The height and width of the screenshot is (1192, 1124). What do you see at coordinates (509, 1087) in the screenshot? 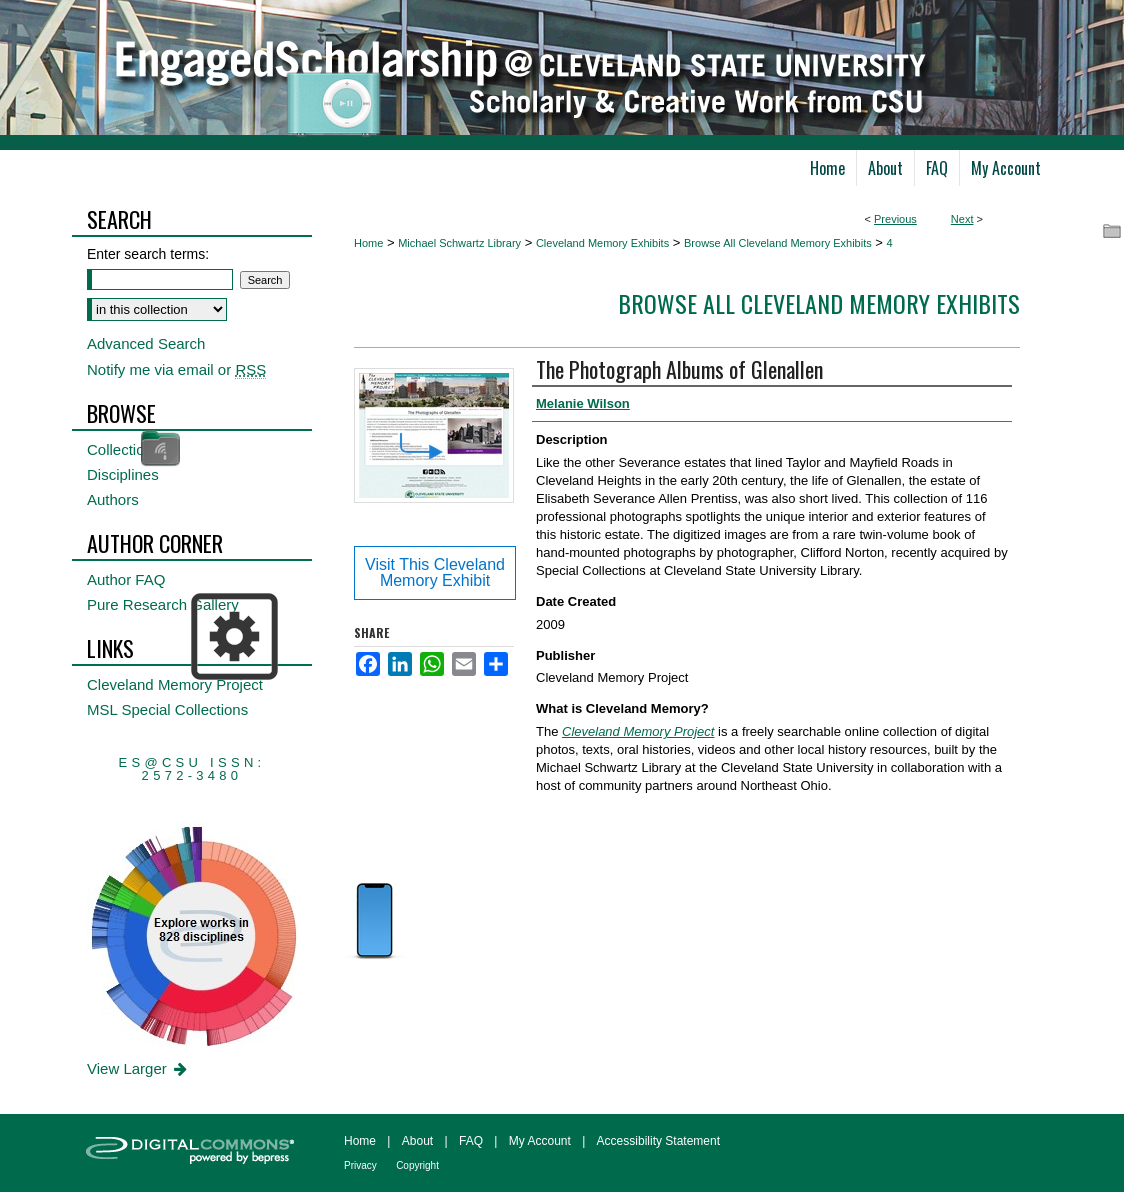
I see `open the Books app` at bounding box center [509, 1087].